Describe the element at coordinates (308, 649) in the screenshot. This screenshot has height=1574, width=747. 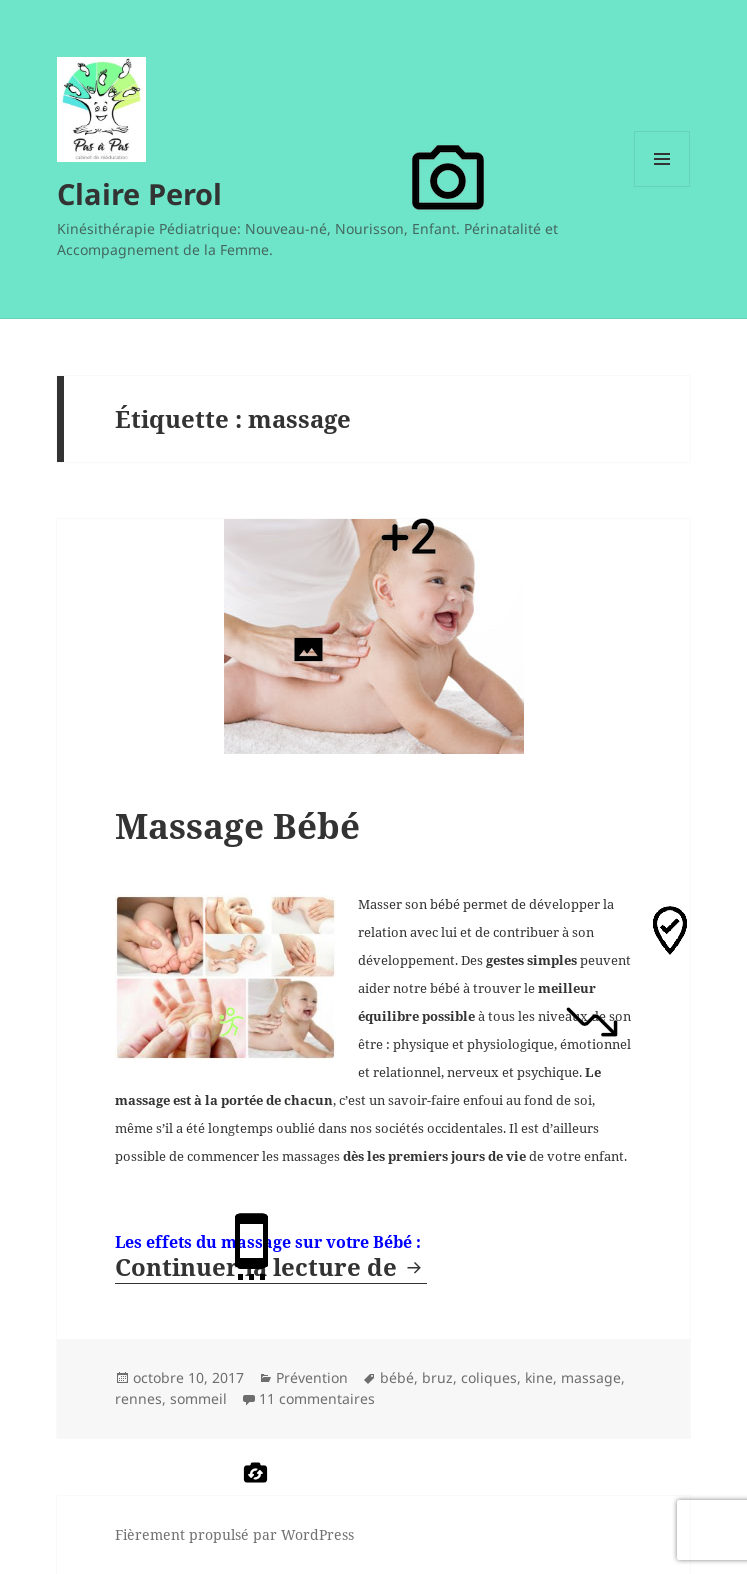
I see `view image at actual size` at that location.